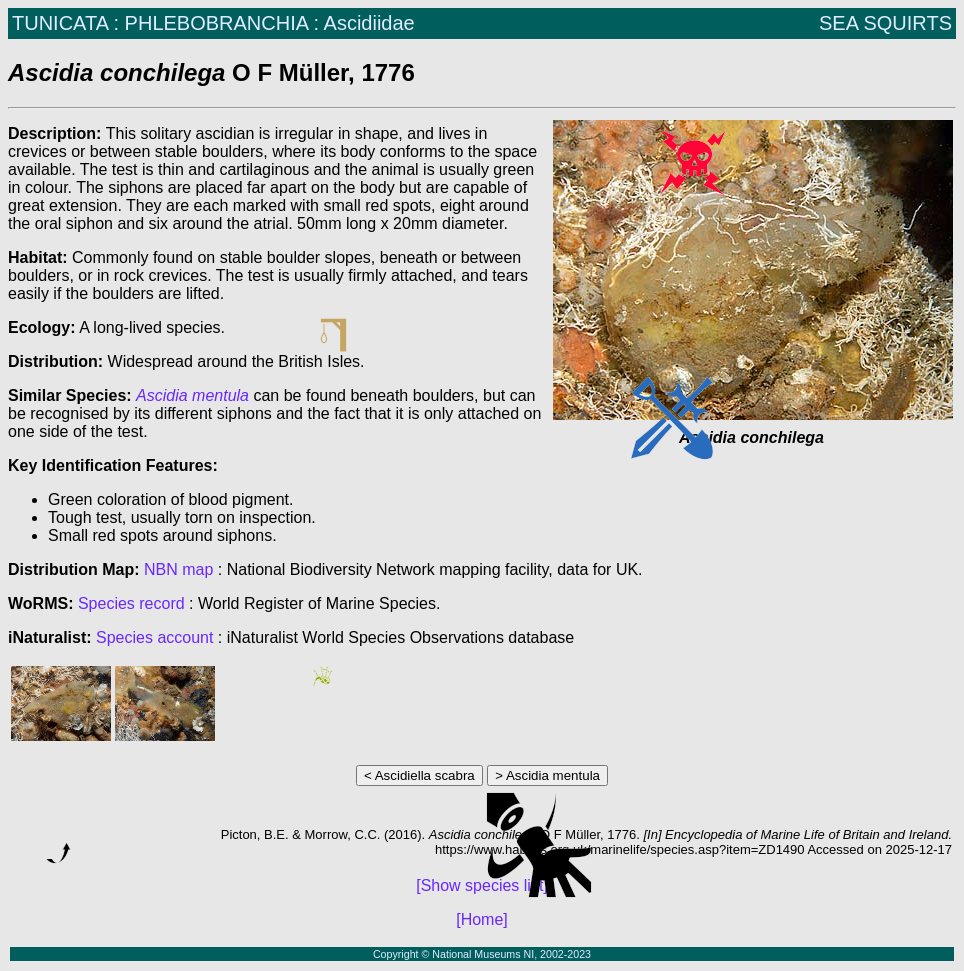 This screenshot has height=971, width=964. I want to click on access combat or adventure tools, so click(672, 418).